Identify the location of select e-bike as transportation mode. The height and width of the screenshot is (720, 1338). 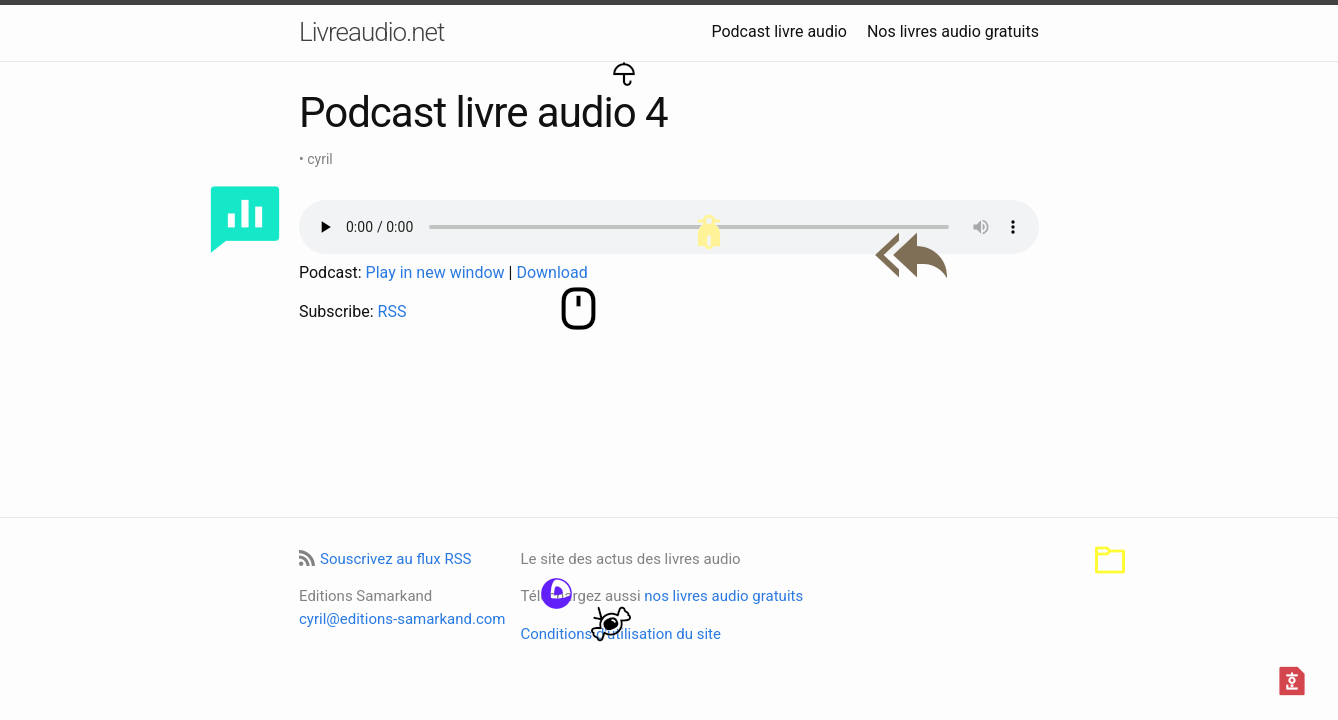
(709, 232).